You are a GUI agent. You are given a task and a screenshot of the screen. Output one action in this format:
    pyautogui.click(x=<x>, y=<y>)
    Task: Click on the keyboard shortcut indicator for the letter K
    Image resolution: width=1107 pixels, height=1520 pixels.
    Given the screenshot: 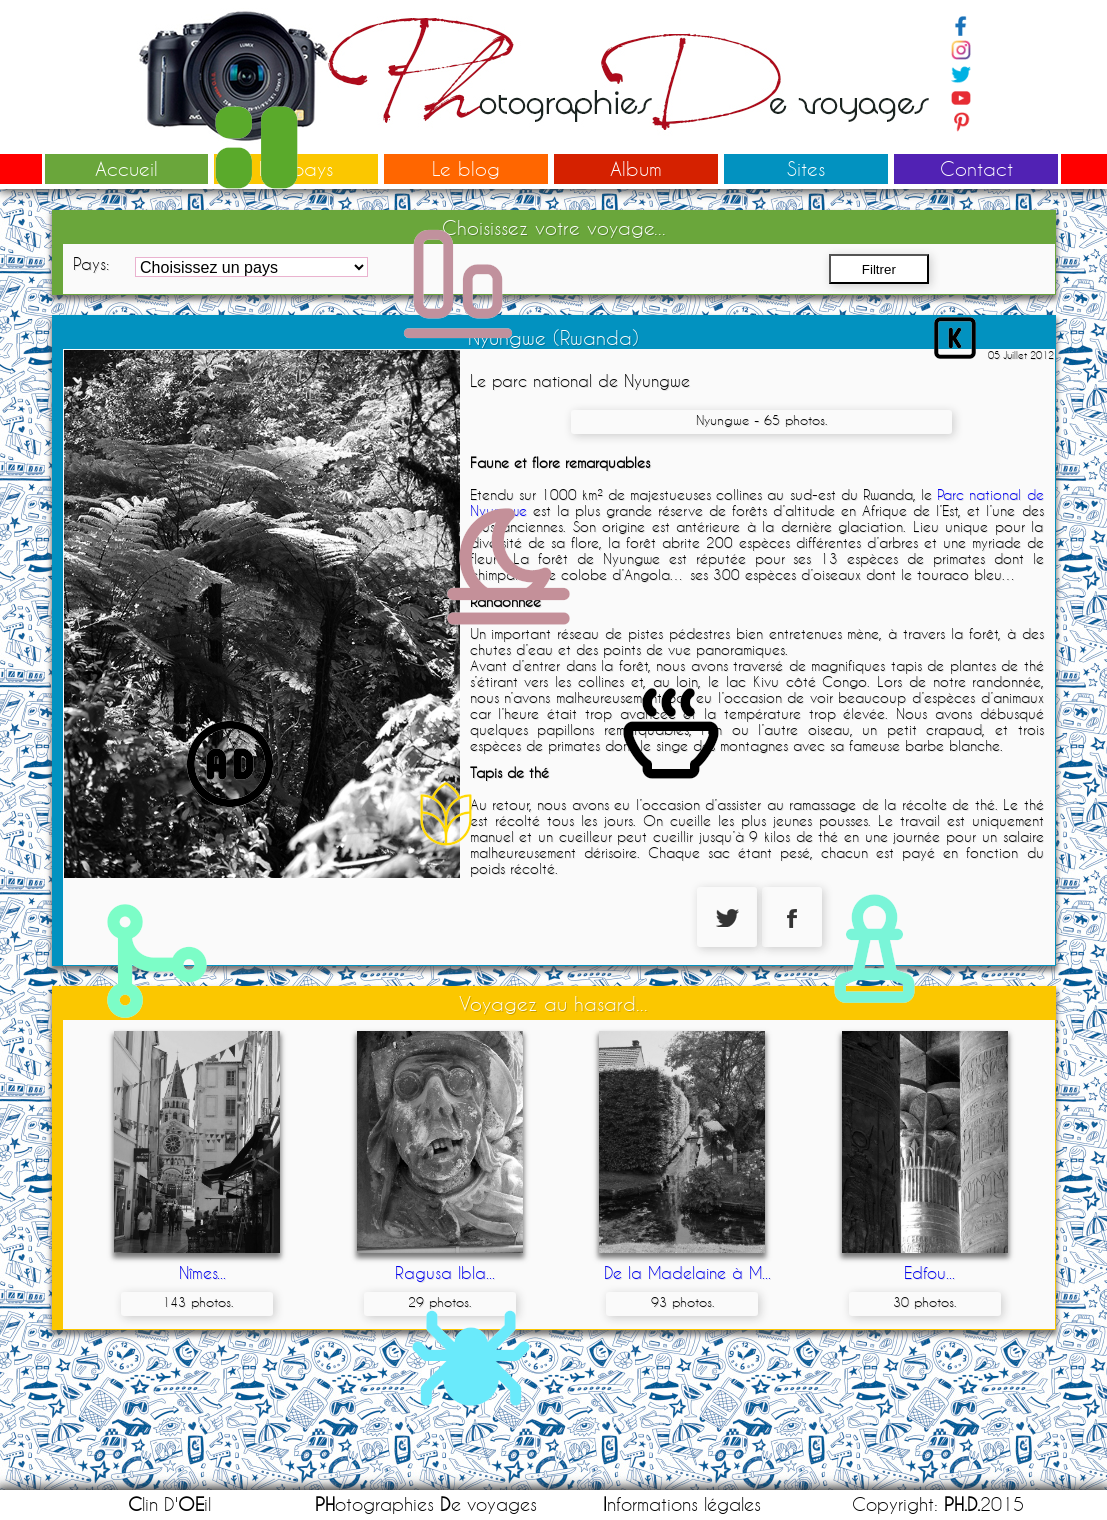 What is the action you would take?
    pyautogui.click(x=955, y=338)
    